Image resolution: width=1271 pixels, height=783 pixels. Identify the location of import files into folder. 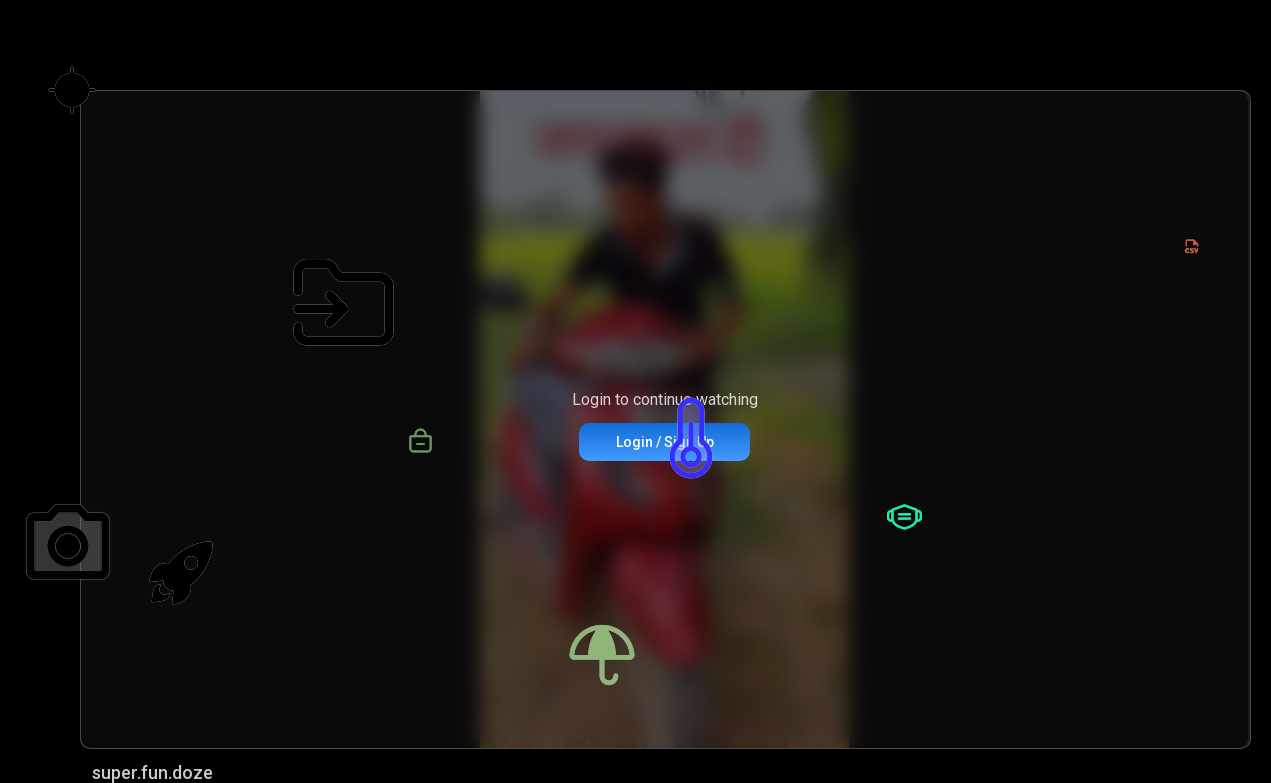
(343, 304).